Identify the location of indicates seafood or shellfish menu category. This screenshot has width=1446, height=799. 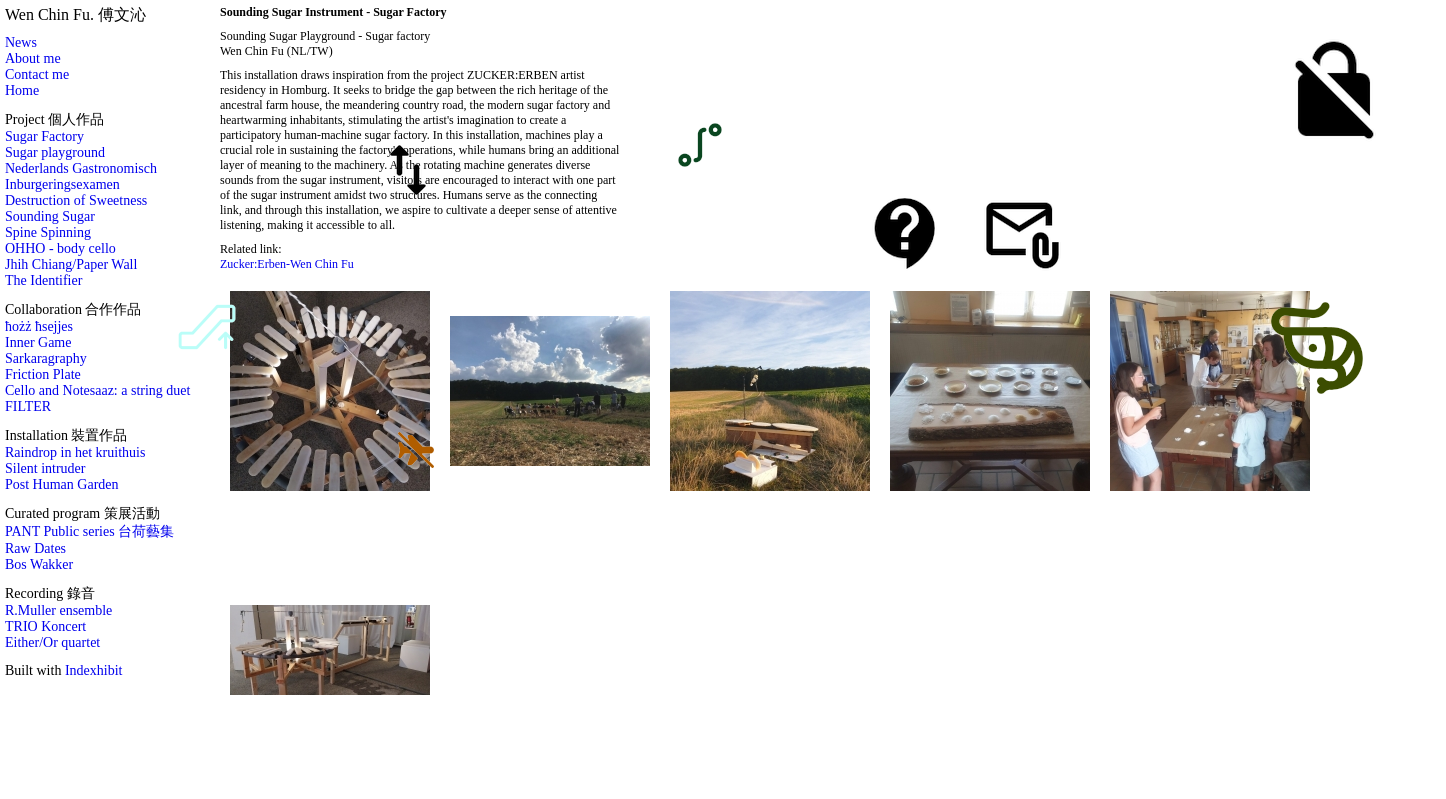
(1317, 348).